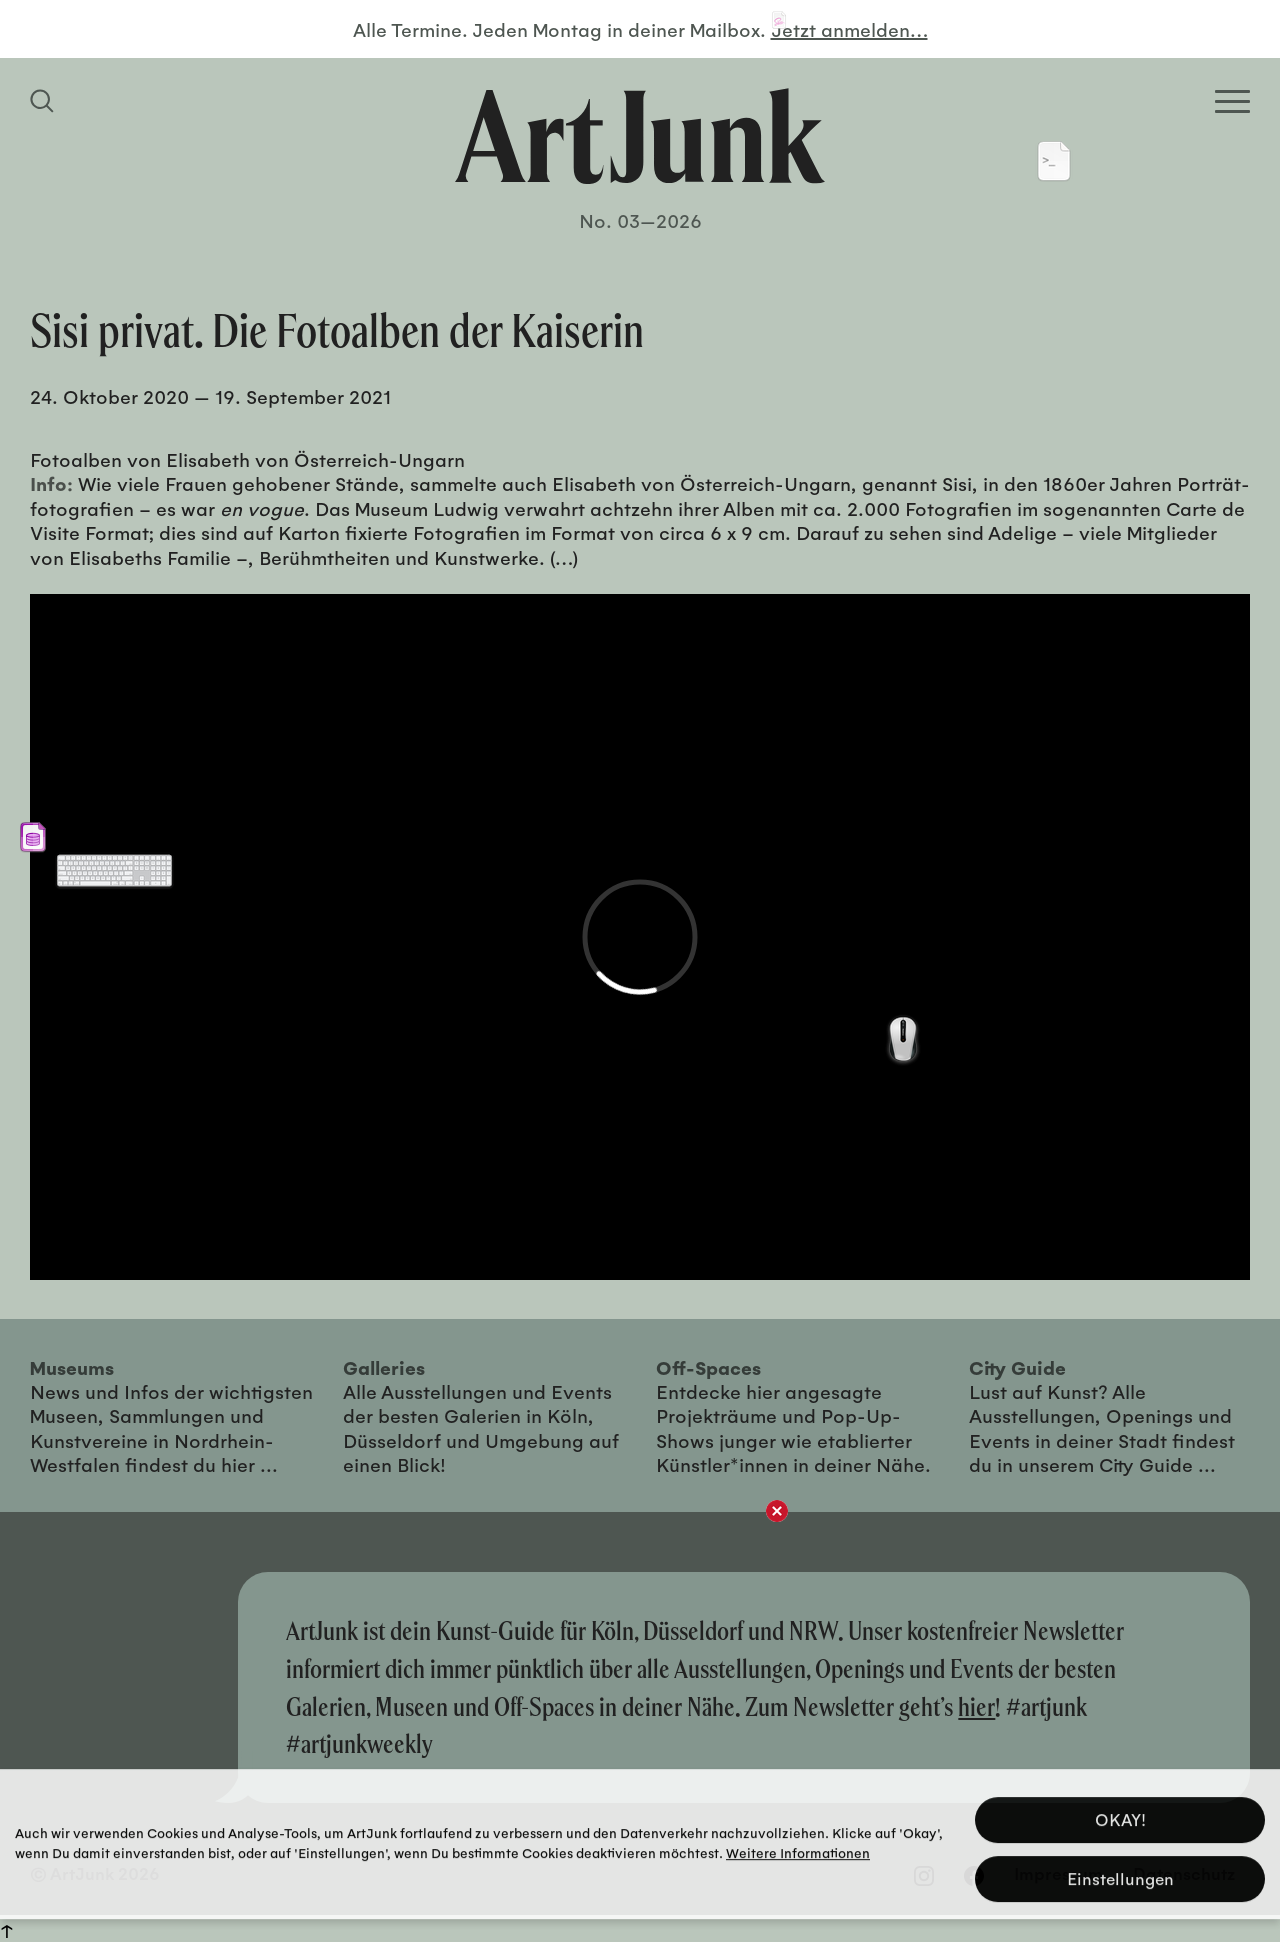 Image resolution: width=1280 pixels, height=1942 pixels. What do you see at coordinates (903, 1040) in the screenshot?
I see `configure mouse settings` at bounding box center [903, 1040].